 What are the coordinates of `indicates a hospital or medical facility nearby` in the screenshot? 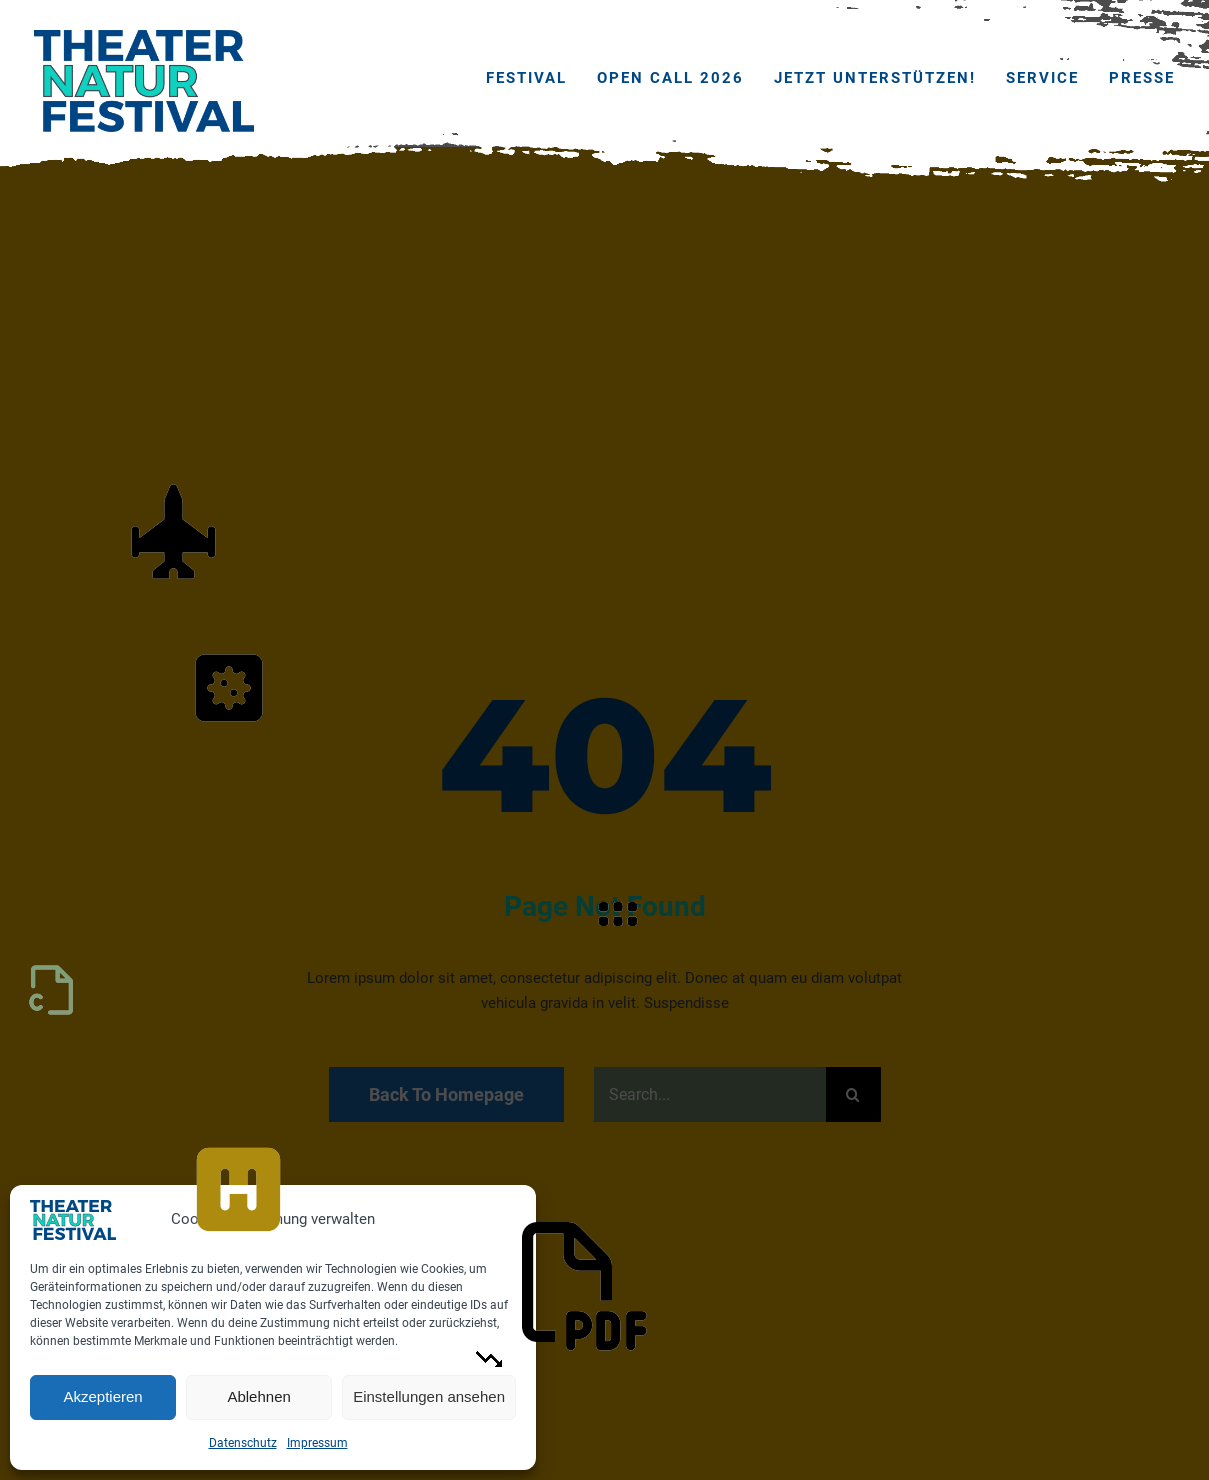 It's located at (238, 1189).